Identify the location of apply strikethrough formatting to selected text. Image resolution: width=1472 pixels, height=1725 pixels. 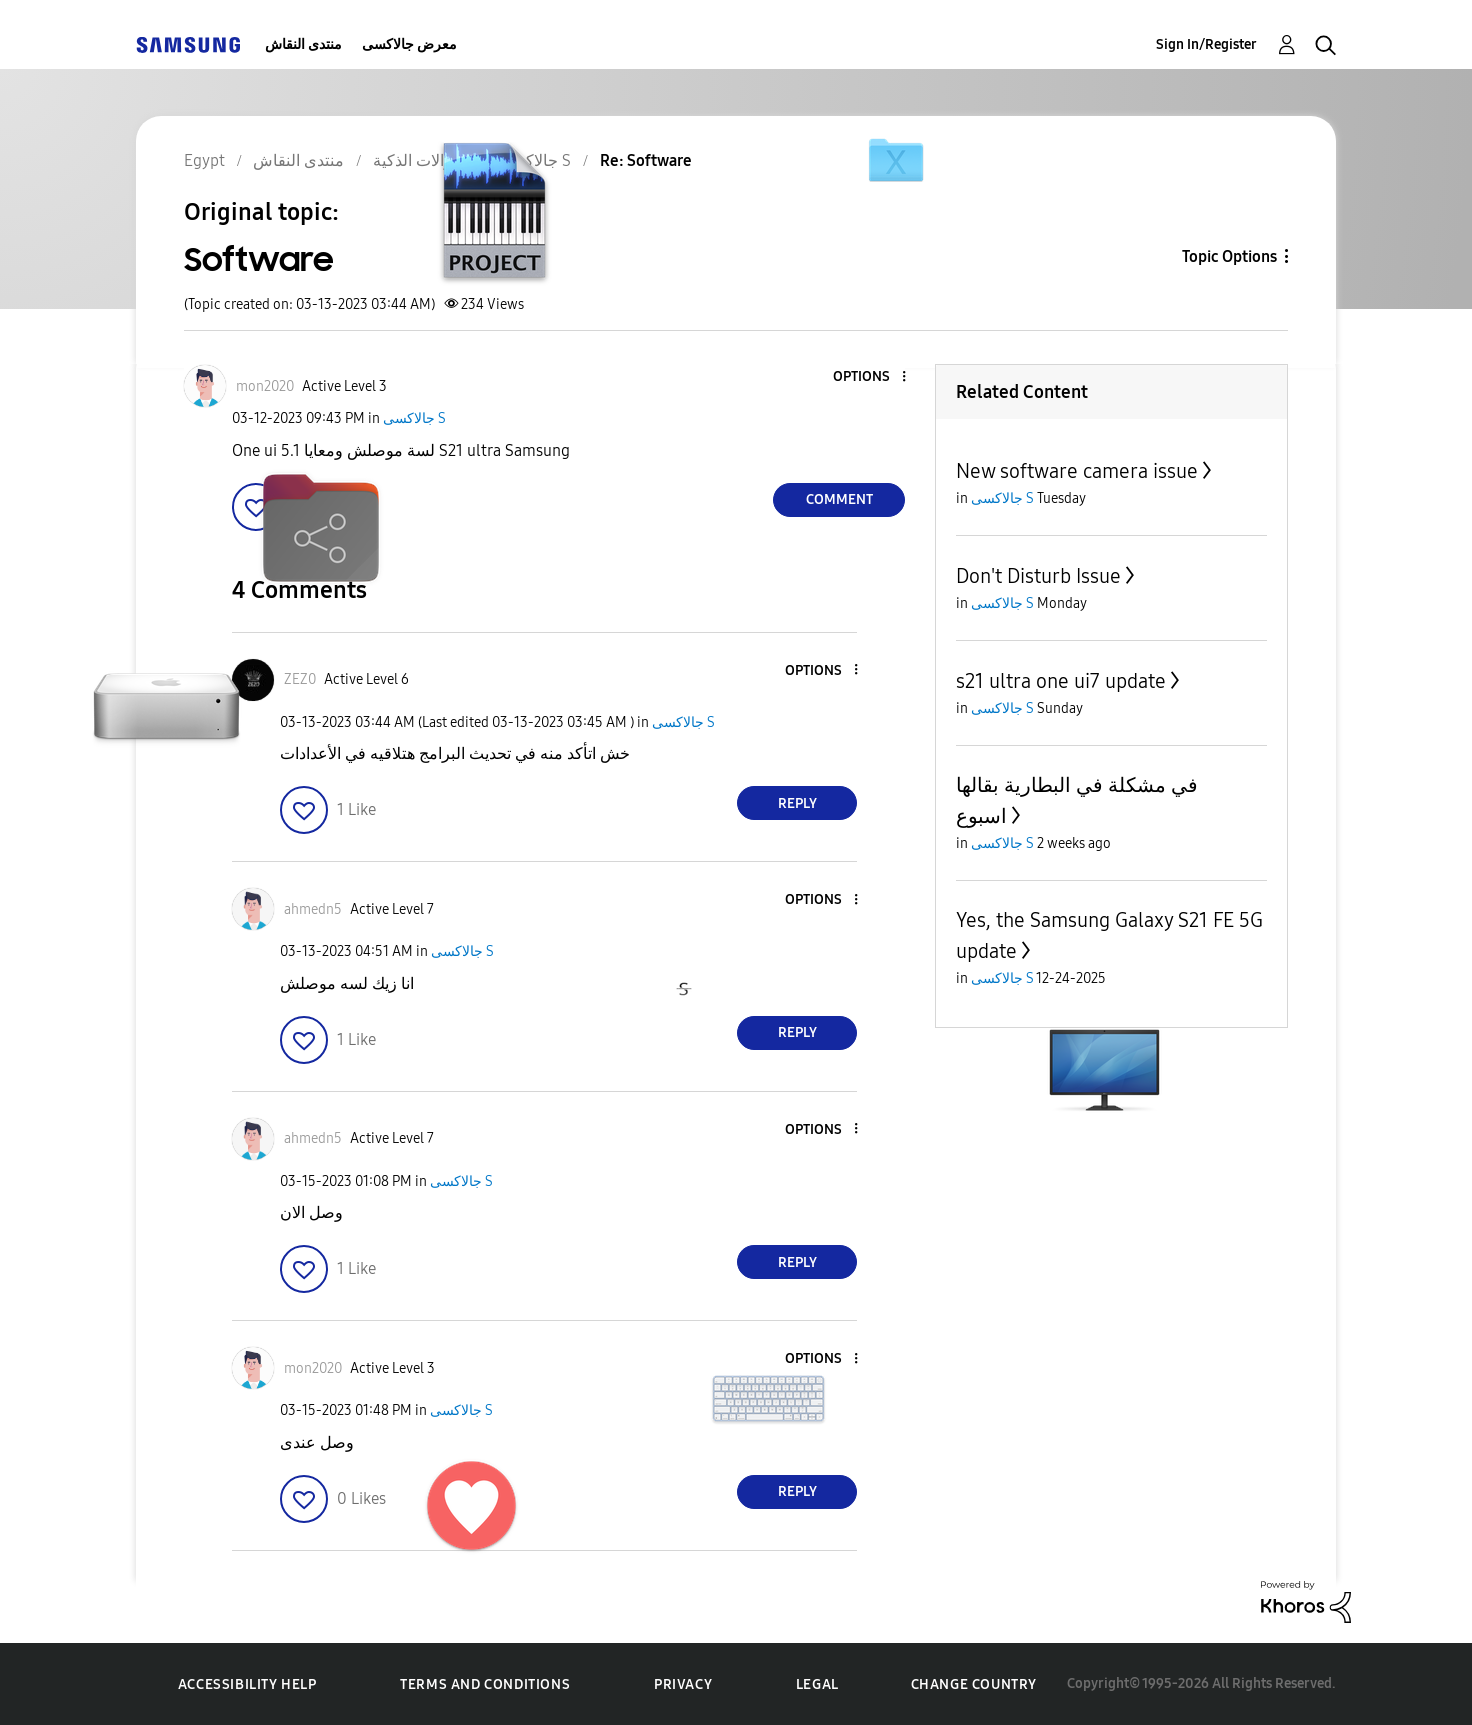
(684, 989).